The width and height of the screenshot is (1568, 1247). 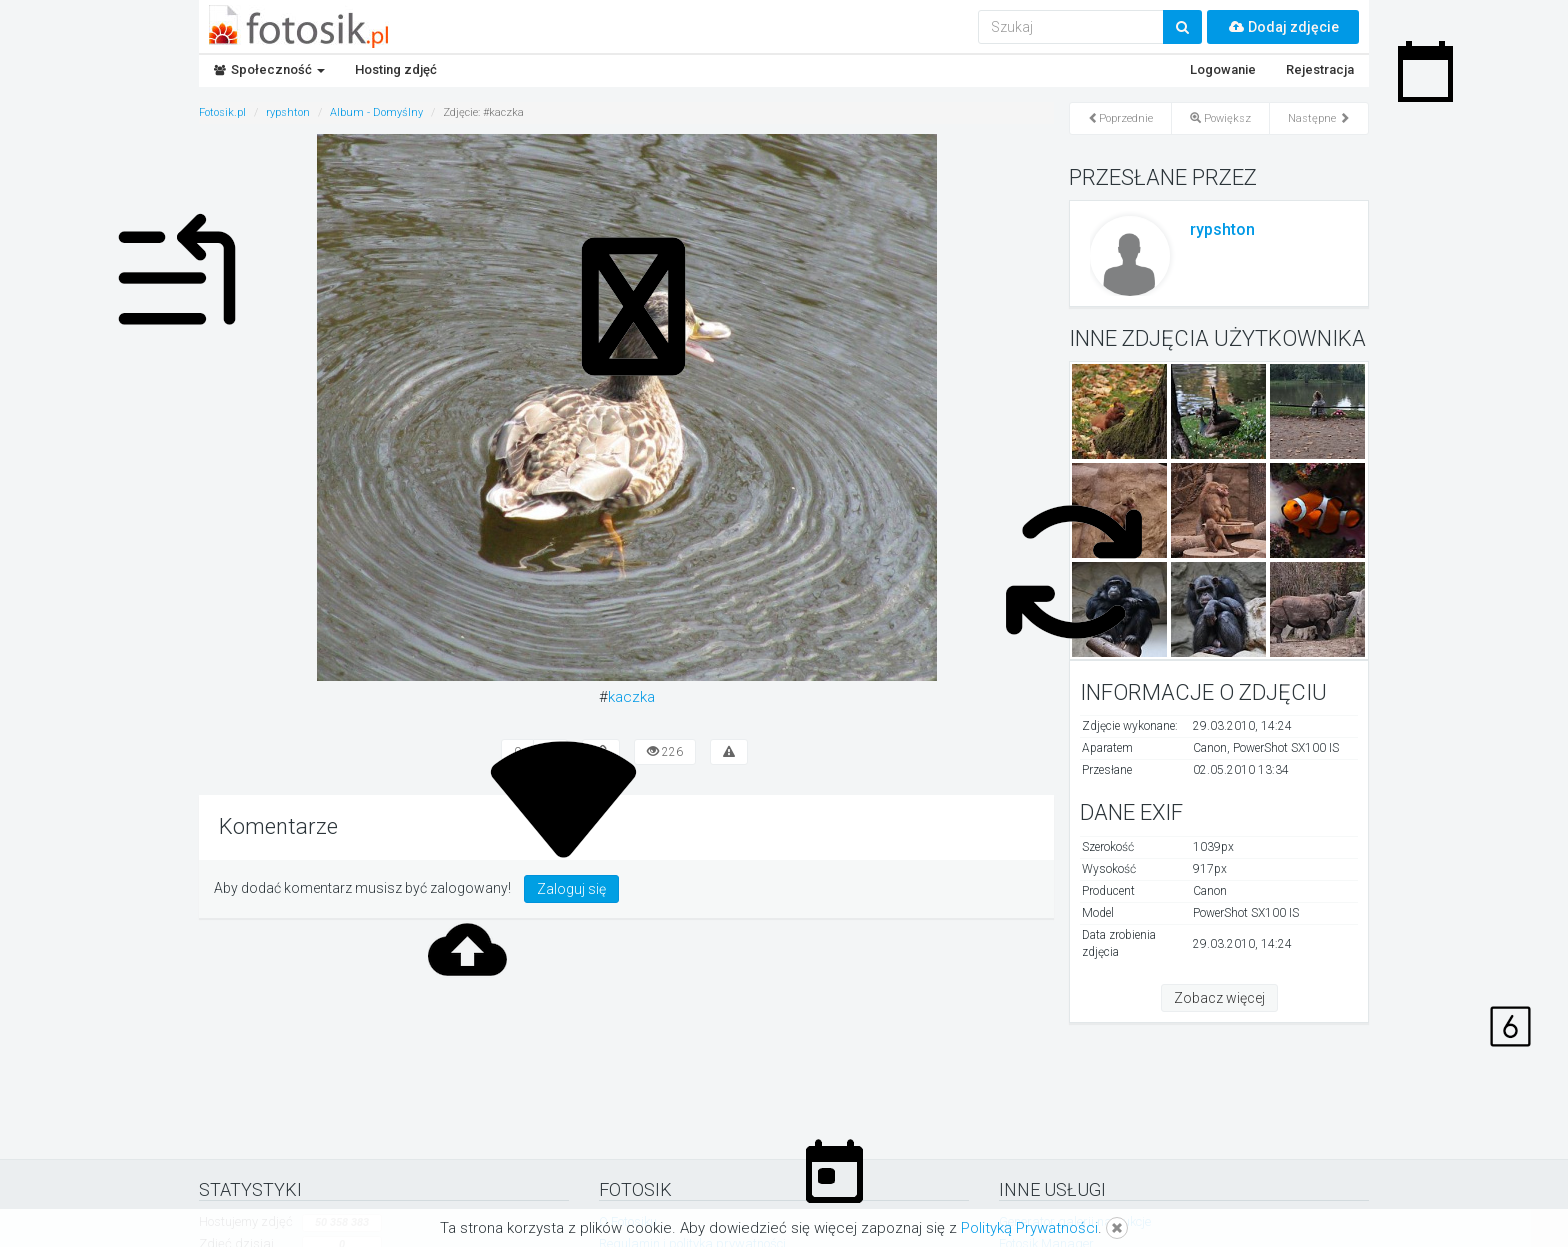 I want to click on refresh or reload content, so click(x=1074, y=572).